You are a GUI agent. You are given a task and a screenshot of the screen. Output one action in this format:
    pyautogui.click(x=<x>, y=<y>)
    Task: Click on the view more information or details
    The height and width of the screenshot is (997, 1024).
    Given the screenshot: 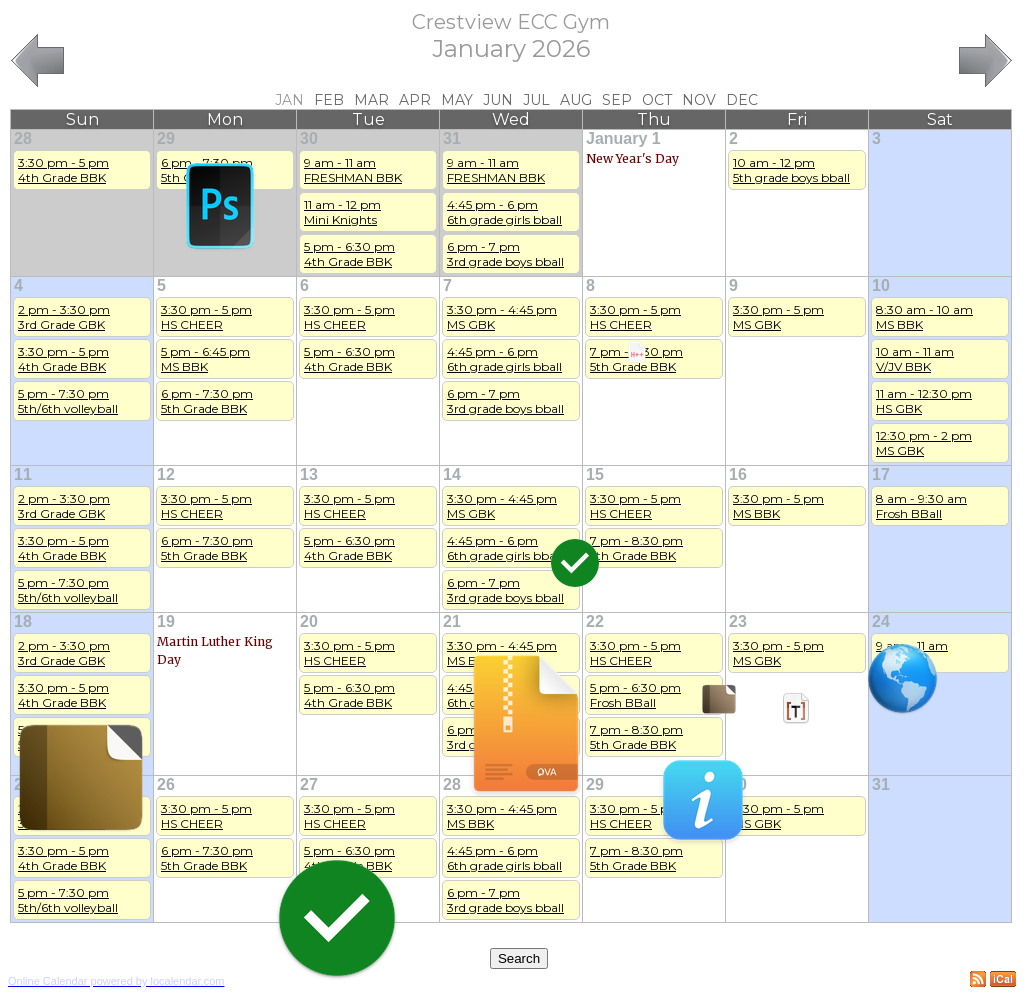 What is the action you would take?
    pyautogui.click(x=703, y=802)
    